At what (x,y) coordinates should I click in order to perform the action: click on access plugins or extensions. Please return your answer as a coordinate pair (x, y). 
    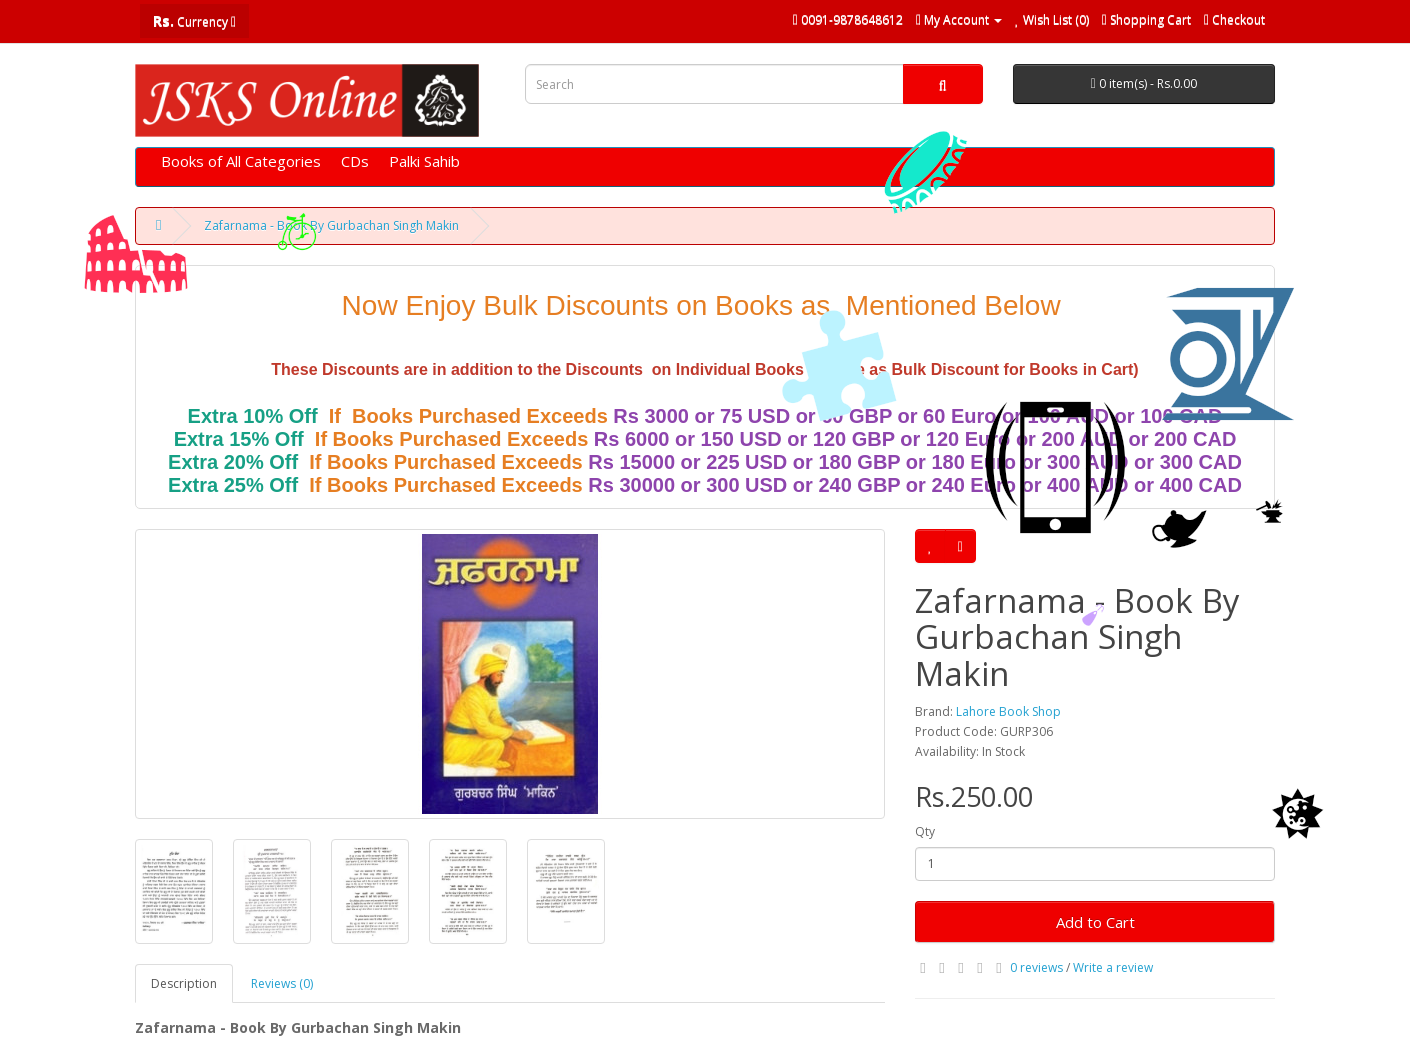
    Looking at the image, I should click on (839, 366).